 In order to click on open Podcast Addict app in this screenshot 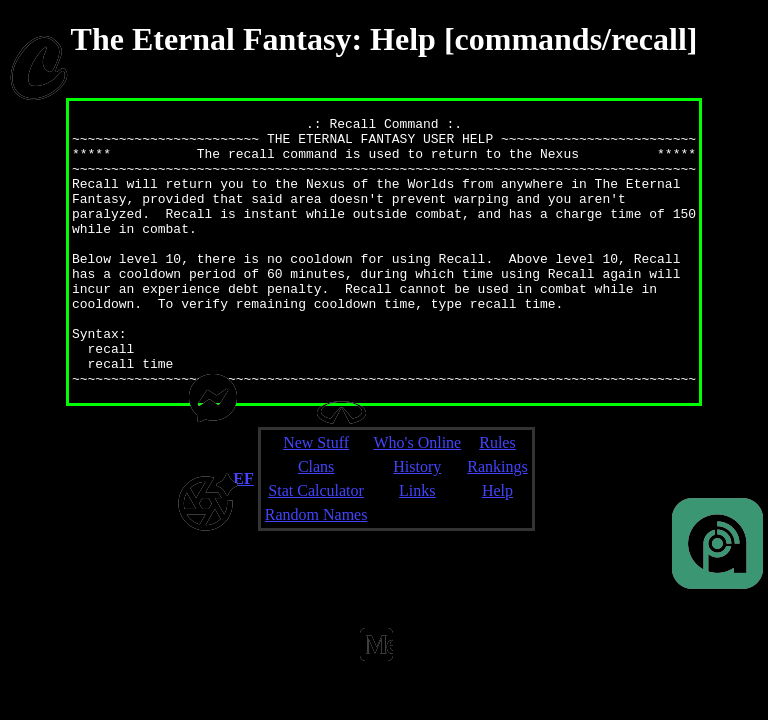, I will do `click(717, 543)`.